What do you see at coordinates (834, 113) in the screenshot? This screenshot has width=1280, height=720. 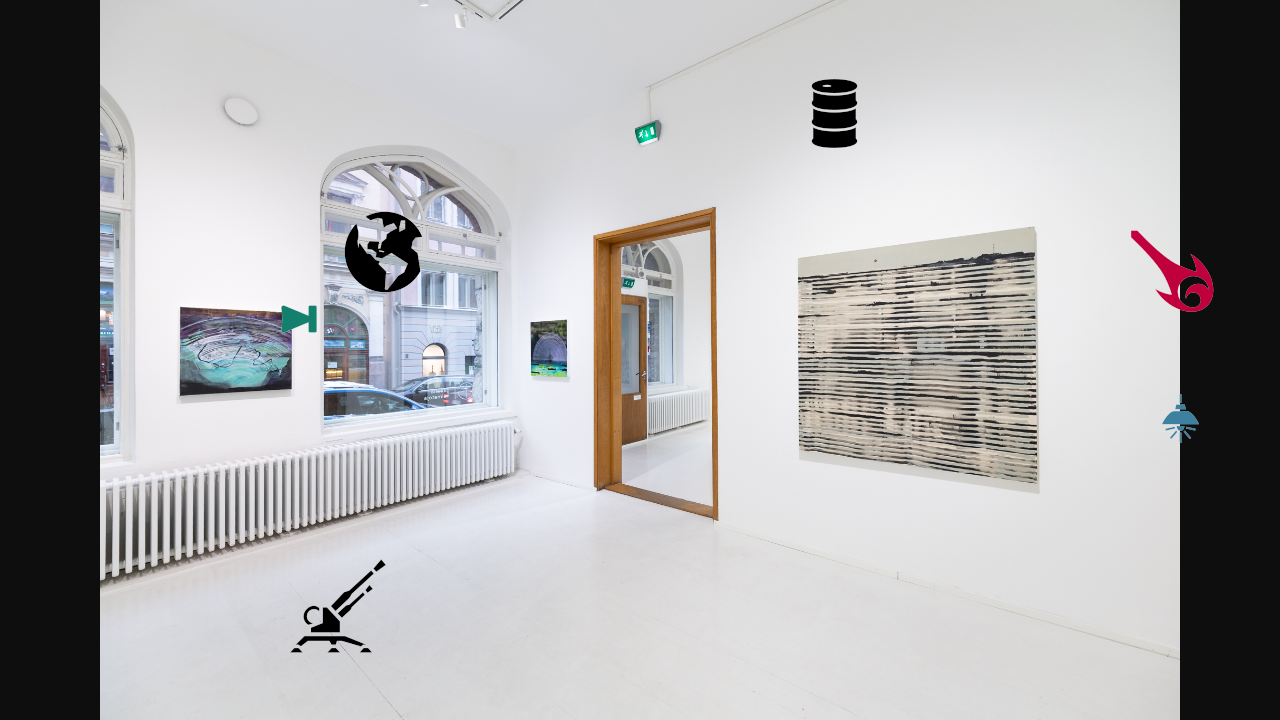 I see `indicates oil or fuel resources in a game inventory` at bounding box center [834, 113].